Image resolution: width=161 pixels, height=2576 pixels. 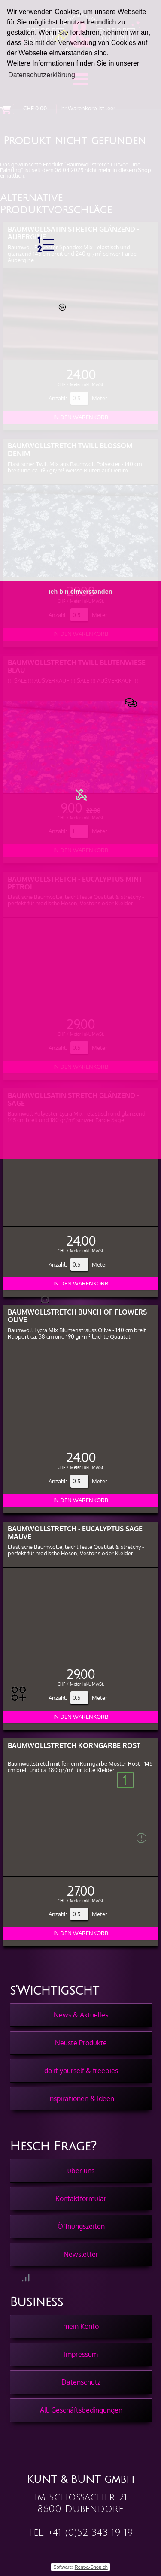 What do you see at coordinates (131, 703) in the screenshot?
I see `view your coin balance or currency` at bounding box center [131, 703].